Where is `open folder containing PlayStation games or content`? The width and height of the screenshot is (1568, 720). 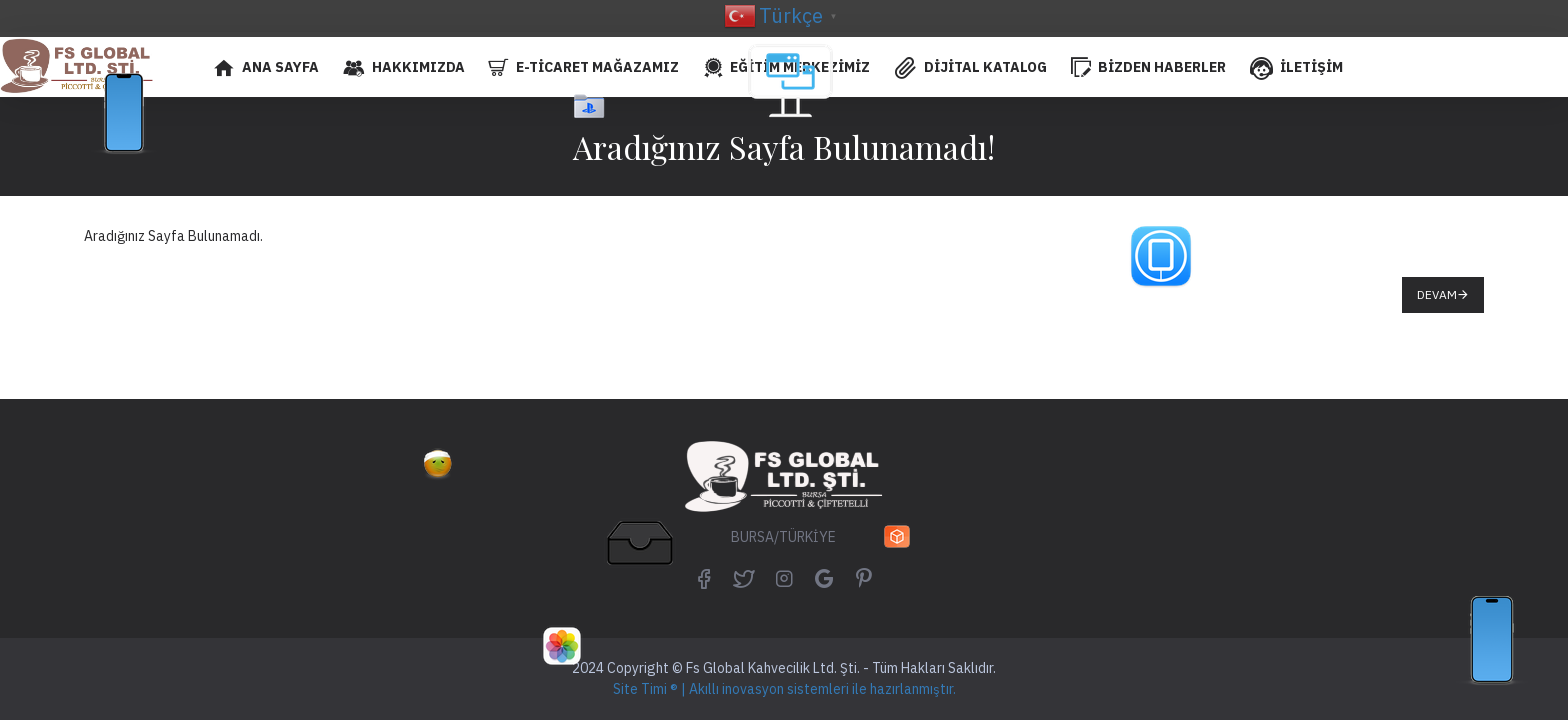 open folder containing PlayStation games or content is located at coordinates (589, 107).